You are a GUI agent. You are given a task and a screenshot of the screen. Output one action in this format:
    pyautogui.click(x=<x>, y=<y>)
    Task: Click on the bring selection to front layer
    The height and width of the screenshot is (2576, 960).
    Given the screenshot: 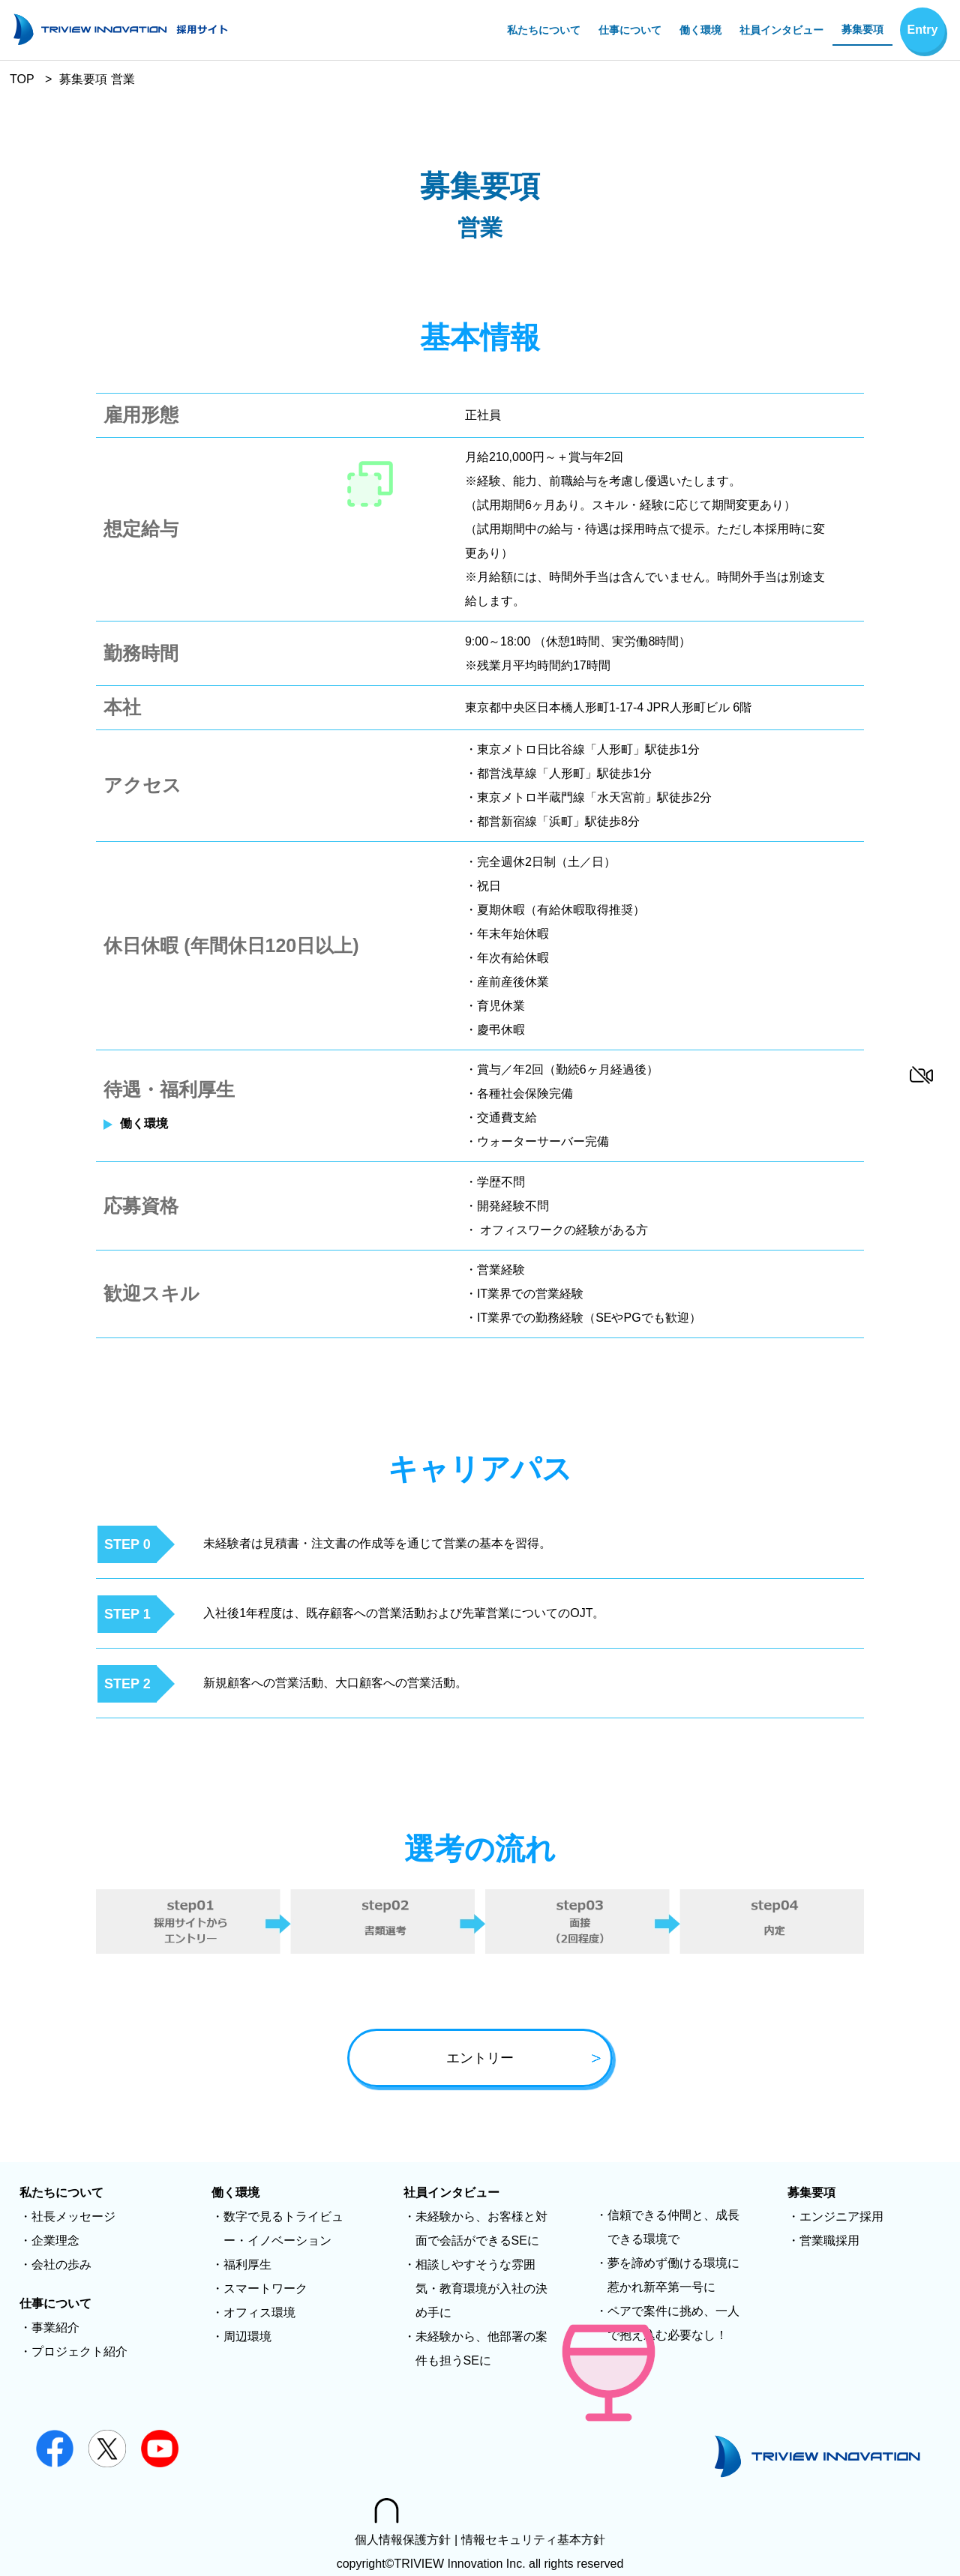 What is the action you would take?
    pyautogui.click(x=370, y=484)
    